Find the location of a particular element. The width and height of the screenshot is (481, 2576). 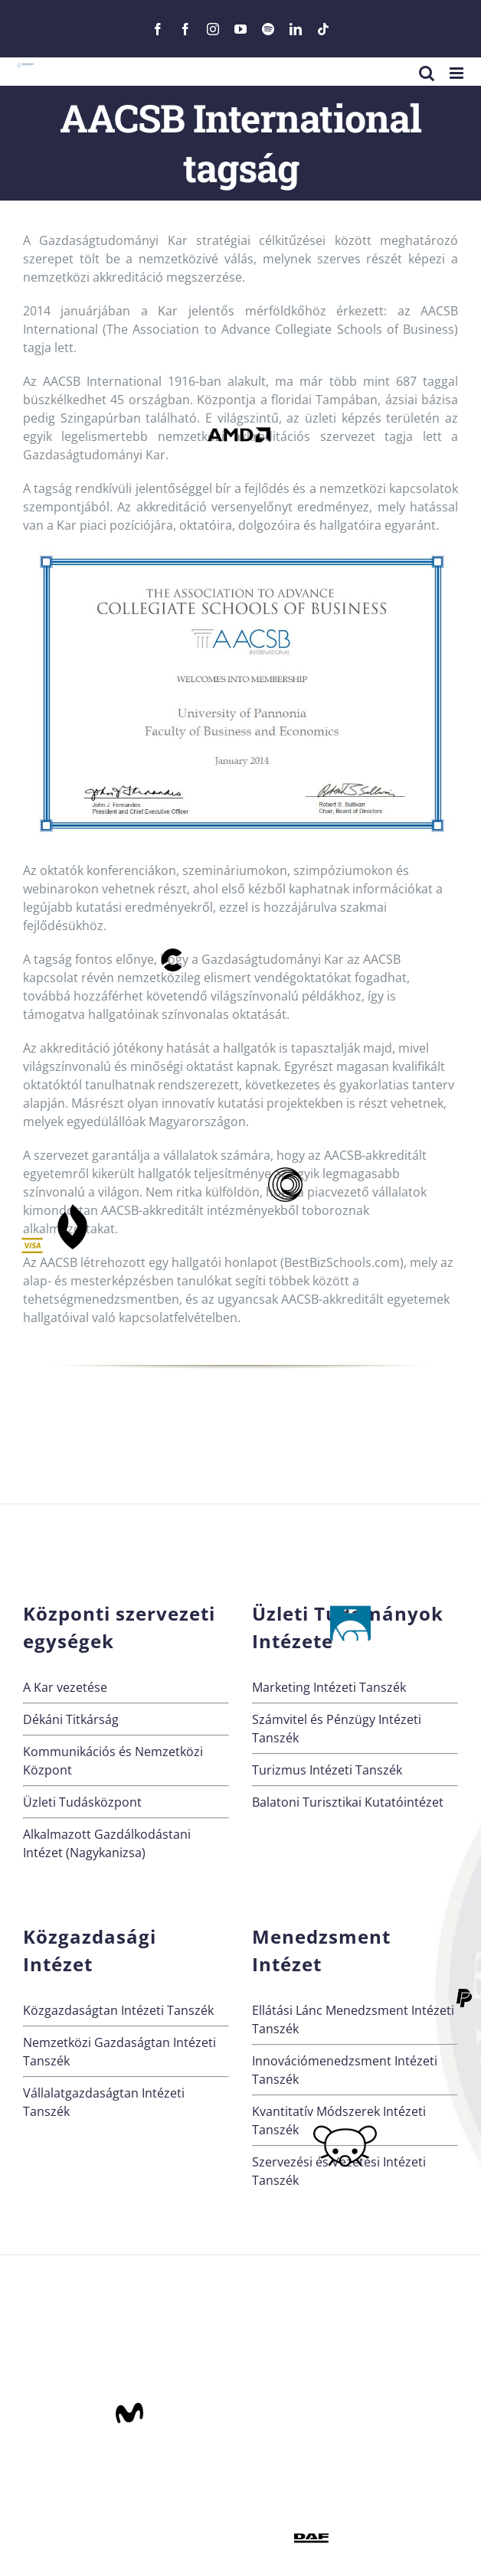

visa card accepted as payment method is located at coordinates (32, 1246).